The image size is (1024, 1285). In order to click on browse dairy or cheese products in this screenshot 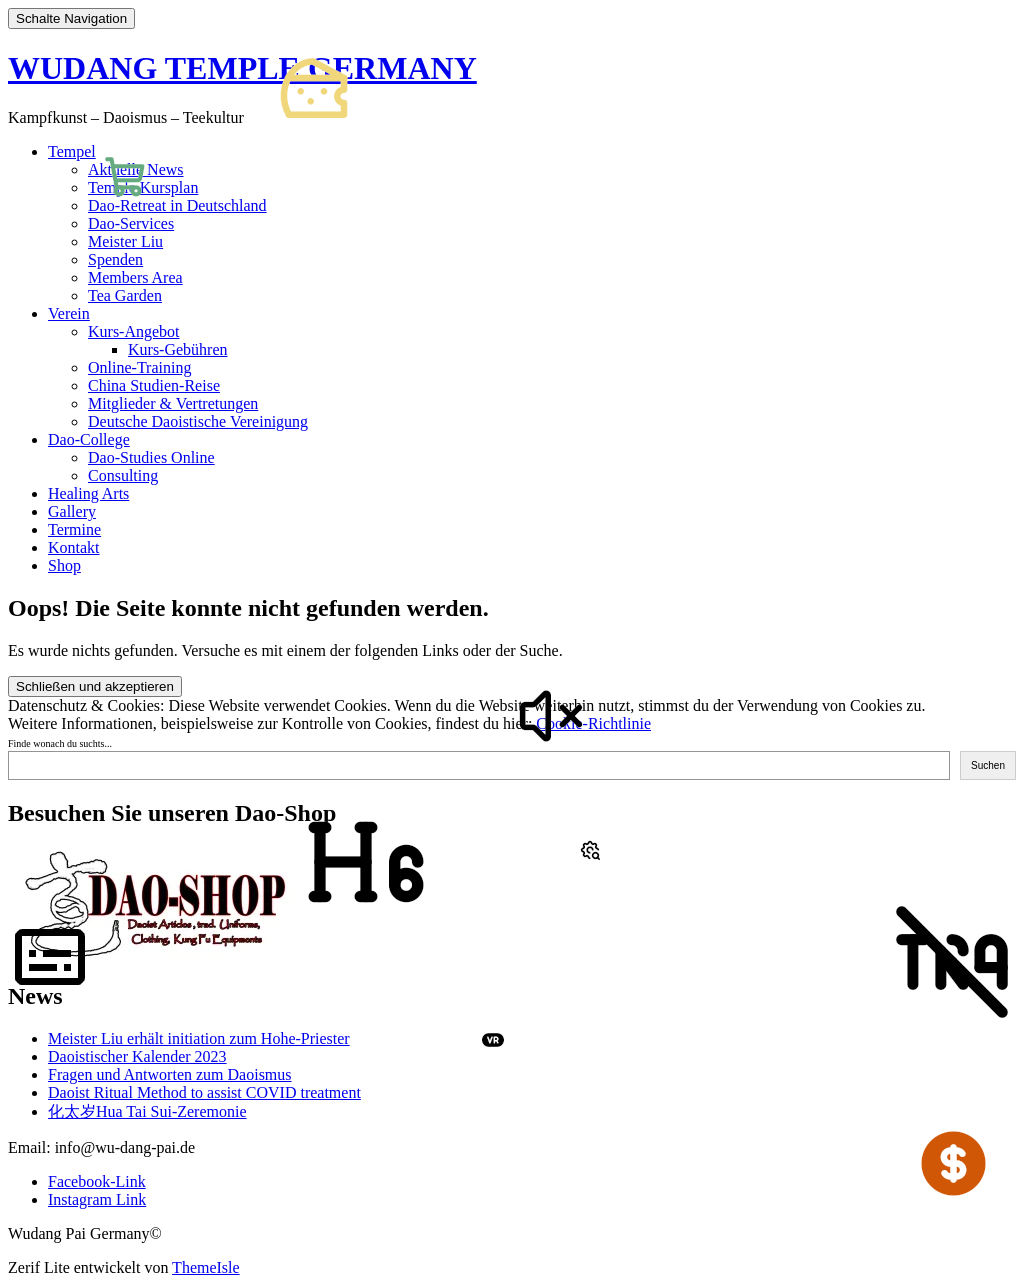, I will do `click(314, 88)`.